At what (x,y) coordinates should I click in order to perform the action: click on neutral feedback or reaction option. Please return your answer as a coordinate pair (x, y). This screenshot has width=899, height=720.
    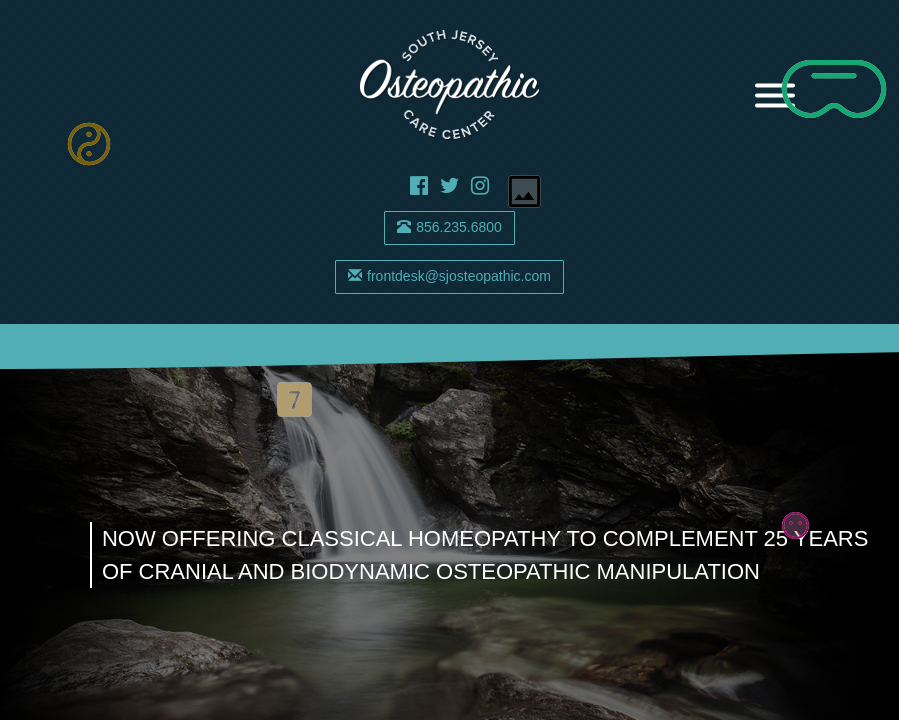
    Looking at the image, I should click on (795, 525).